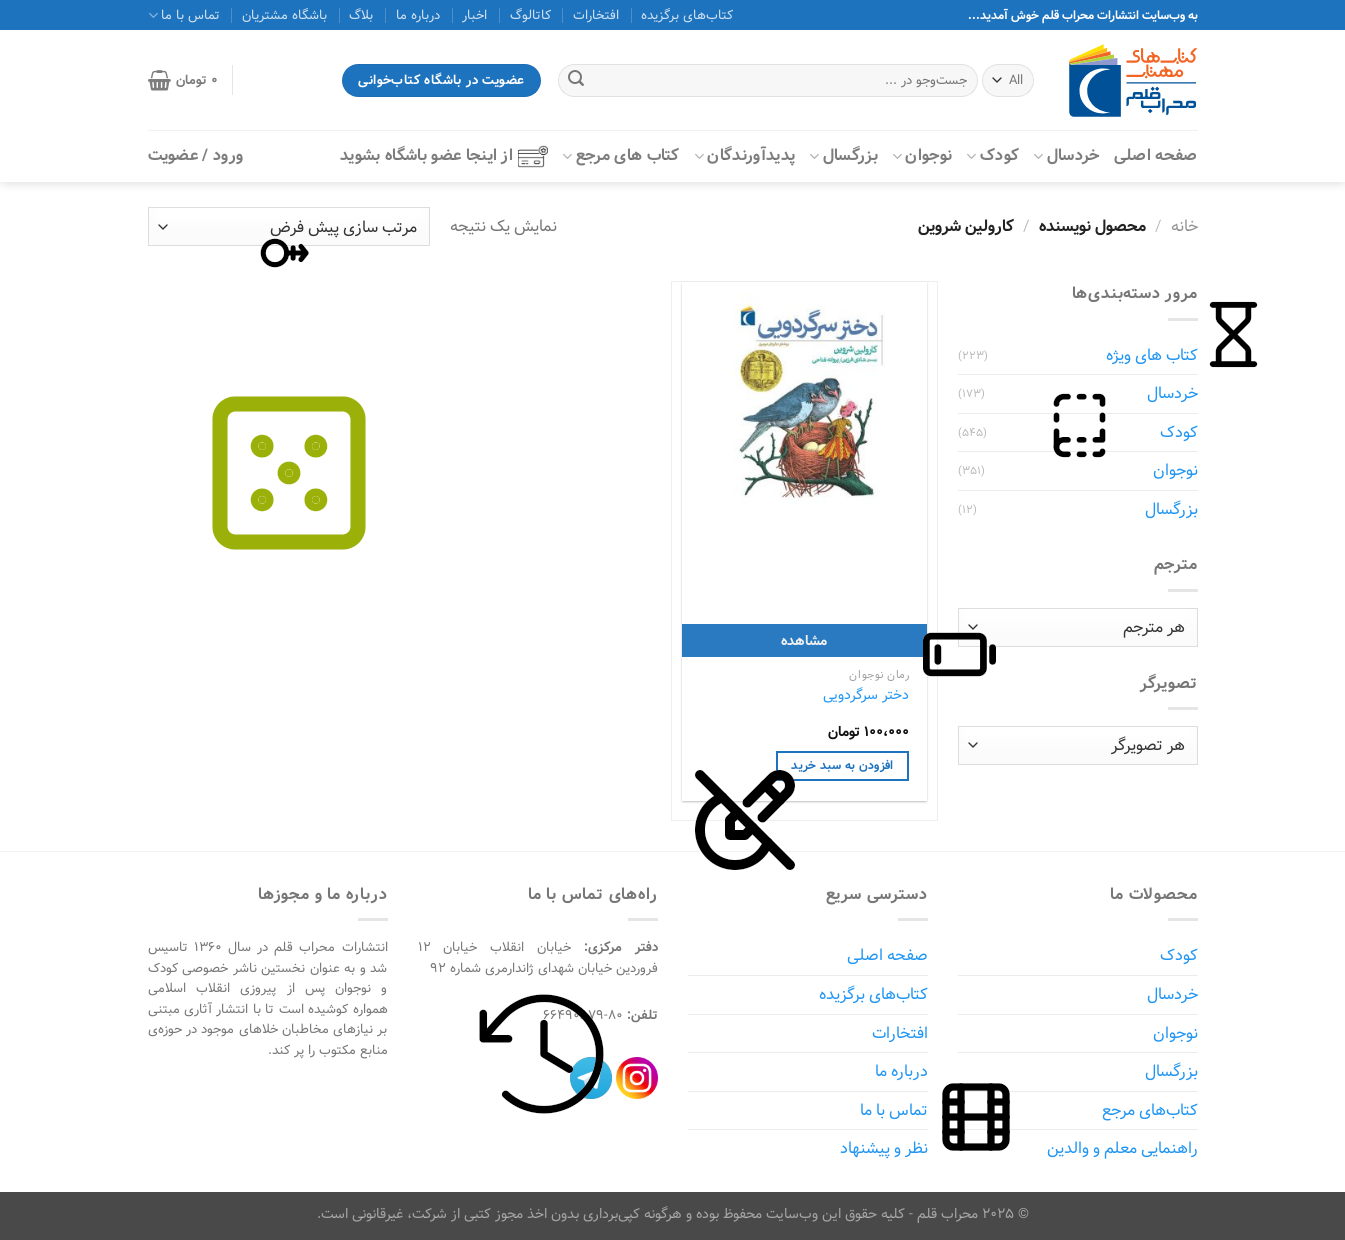 Image resolution: width=1345 pixels, height=1240 pixels. What do you see at coordinates (284, 253) in the screenshot?
I see `indicates horizontal male gender symbol or masculine orientation` at bounding box center [284, 253].